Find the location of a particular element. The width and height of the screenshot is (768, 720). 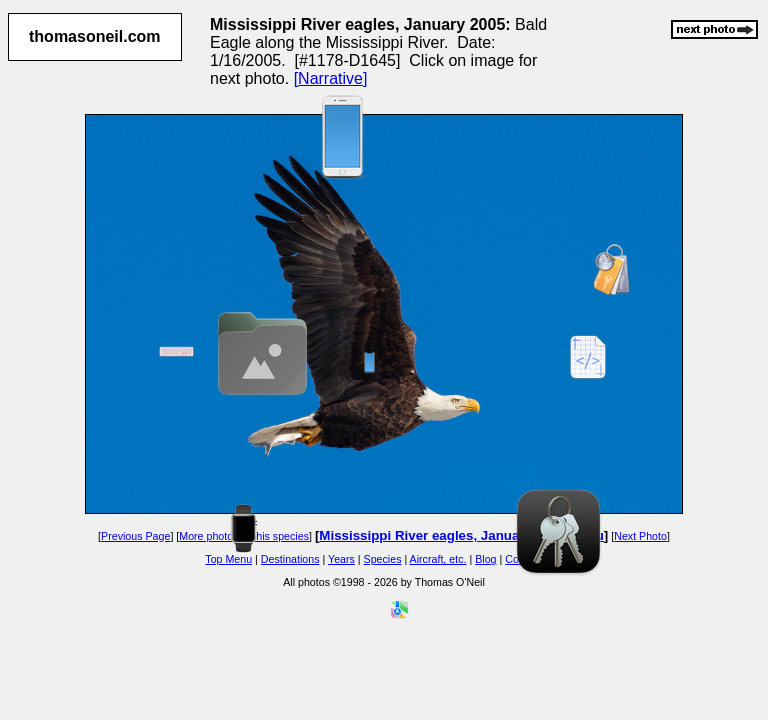

open keychain access to manage saved passwords is located at coordinates (558, 531).